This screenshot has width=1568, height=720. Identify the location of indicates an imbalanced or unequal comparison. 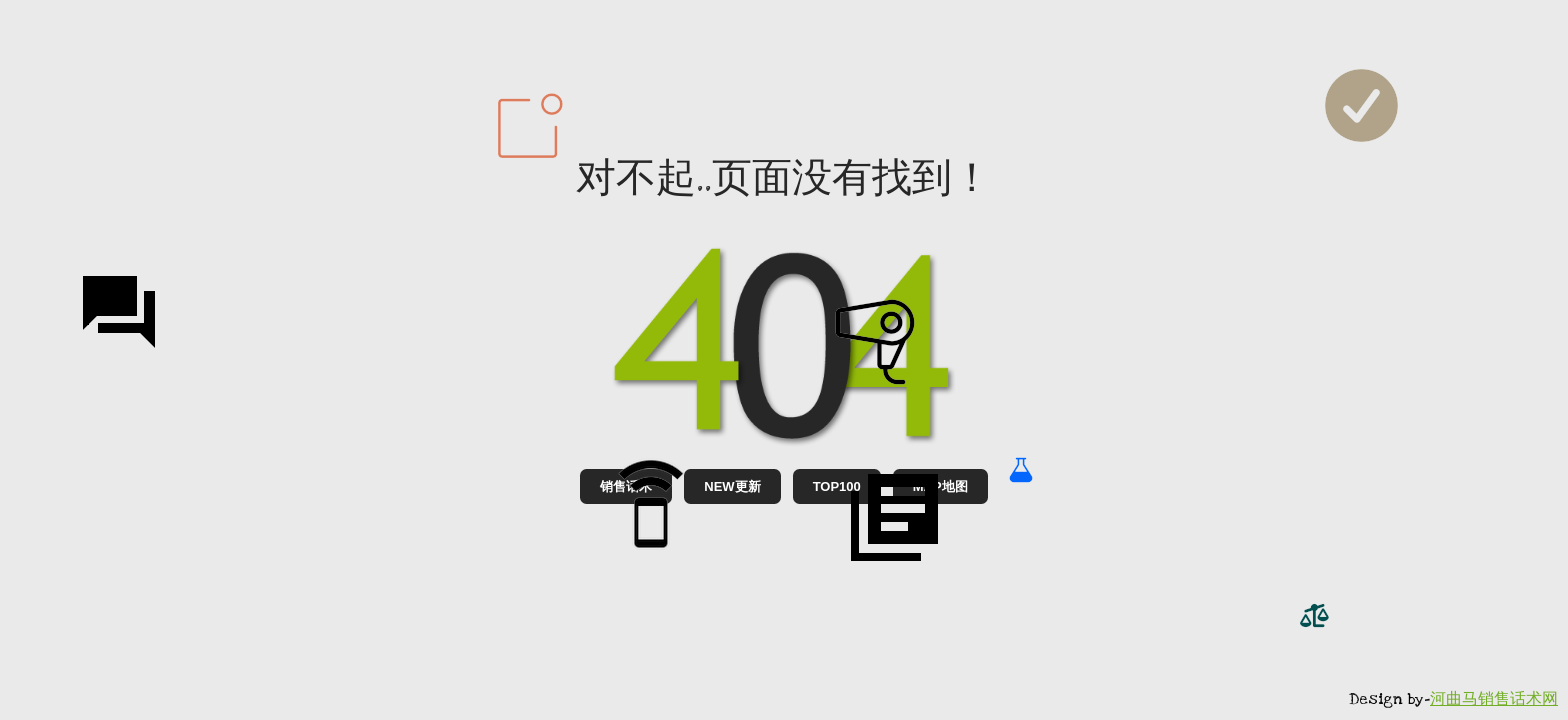
(1314, 615).